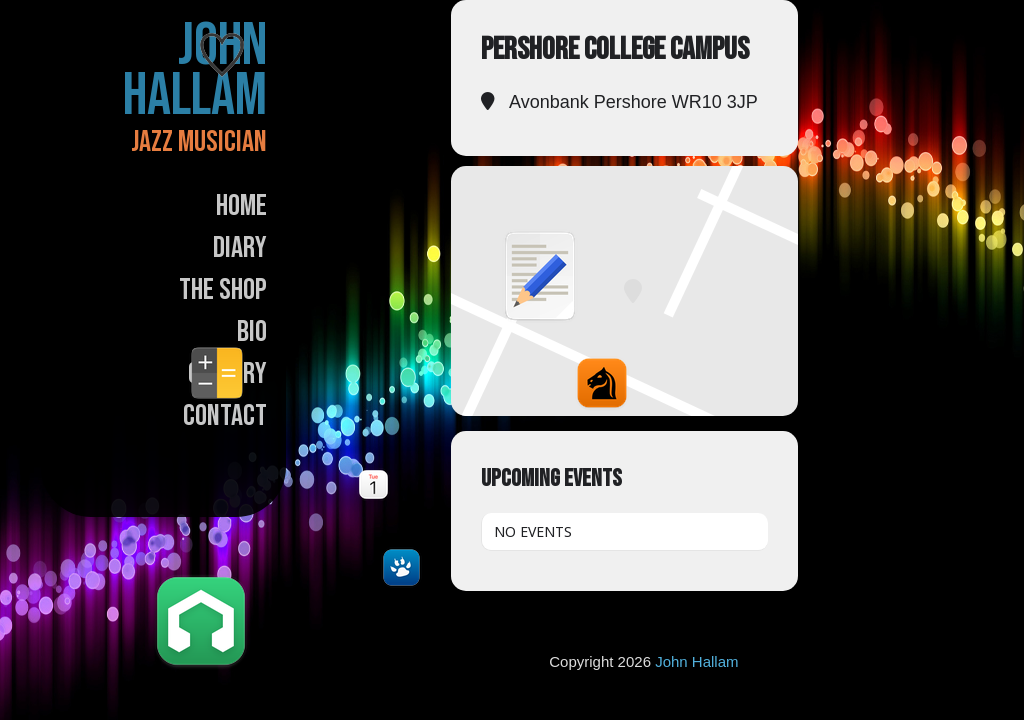 This screenshot has width=1024, height=720. What do you see at coordinates (217, 373) in the screenshot?
I see `open the calculator app` at bounding box center [217, 373].